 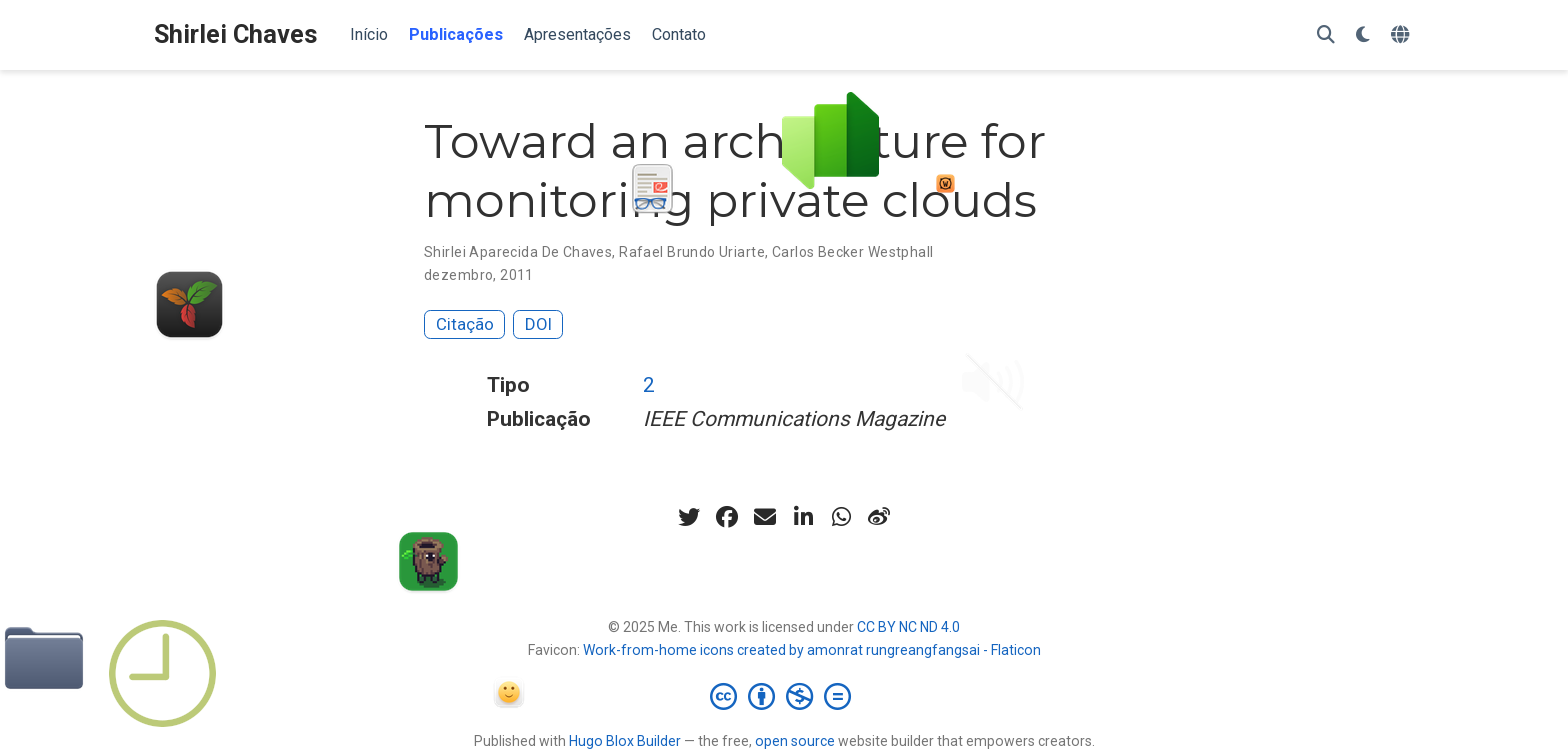 I want to click on access date and time settings, so click(x=162, y=673).